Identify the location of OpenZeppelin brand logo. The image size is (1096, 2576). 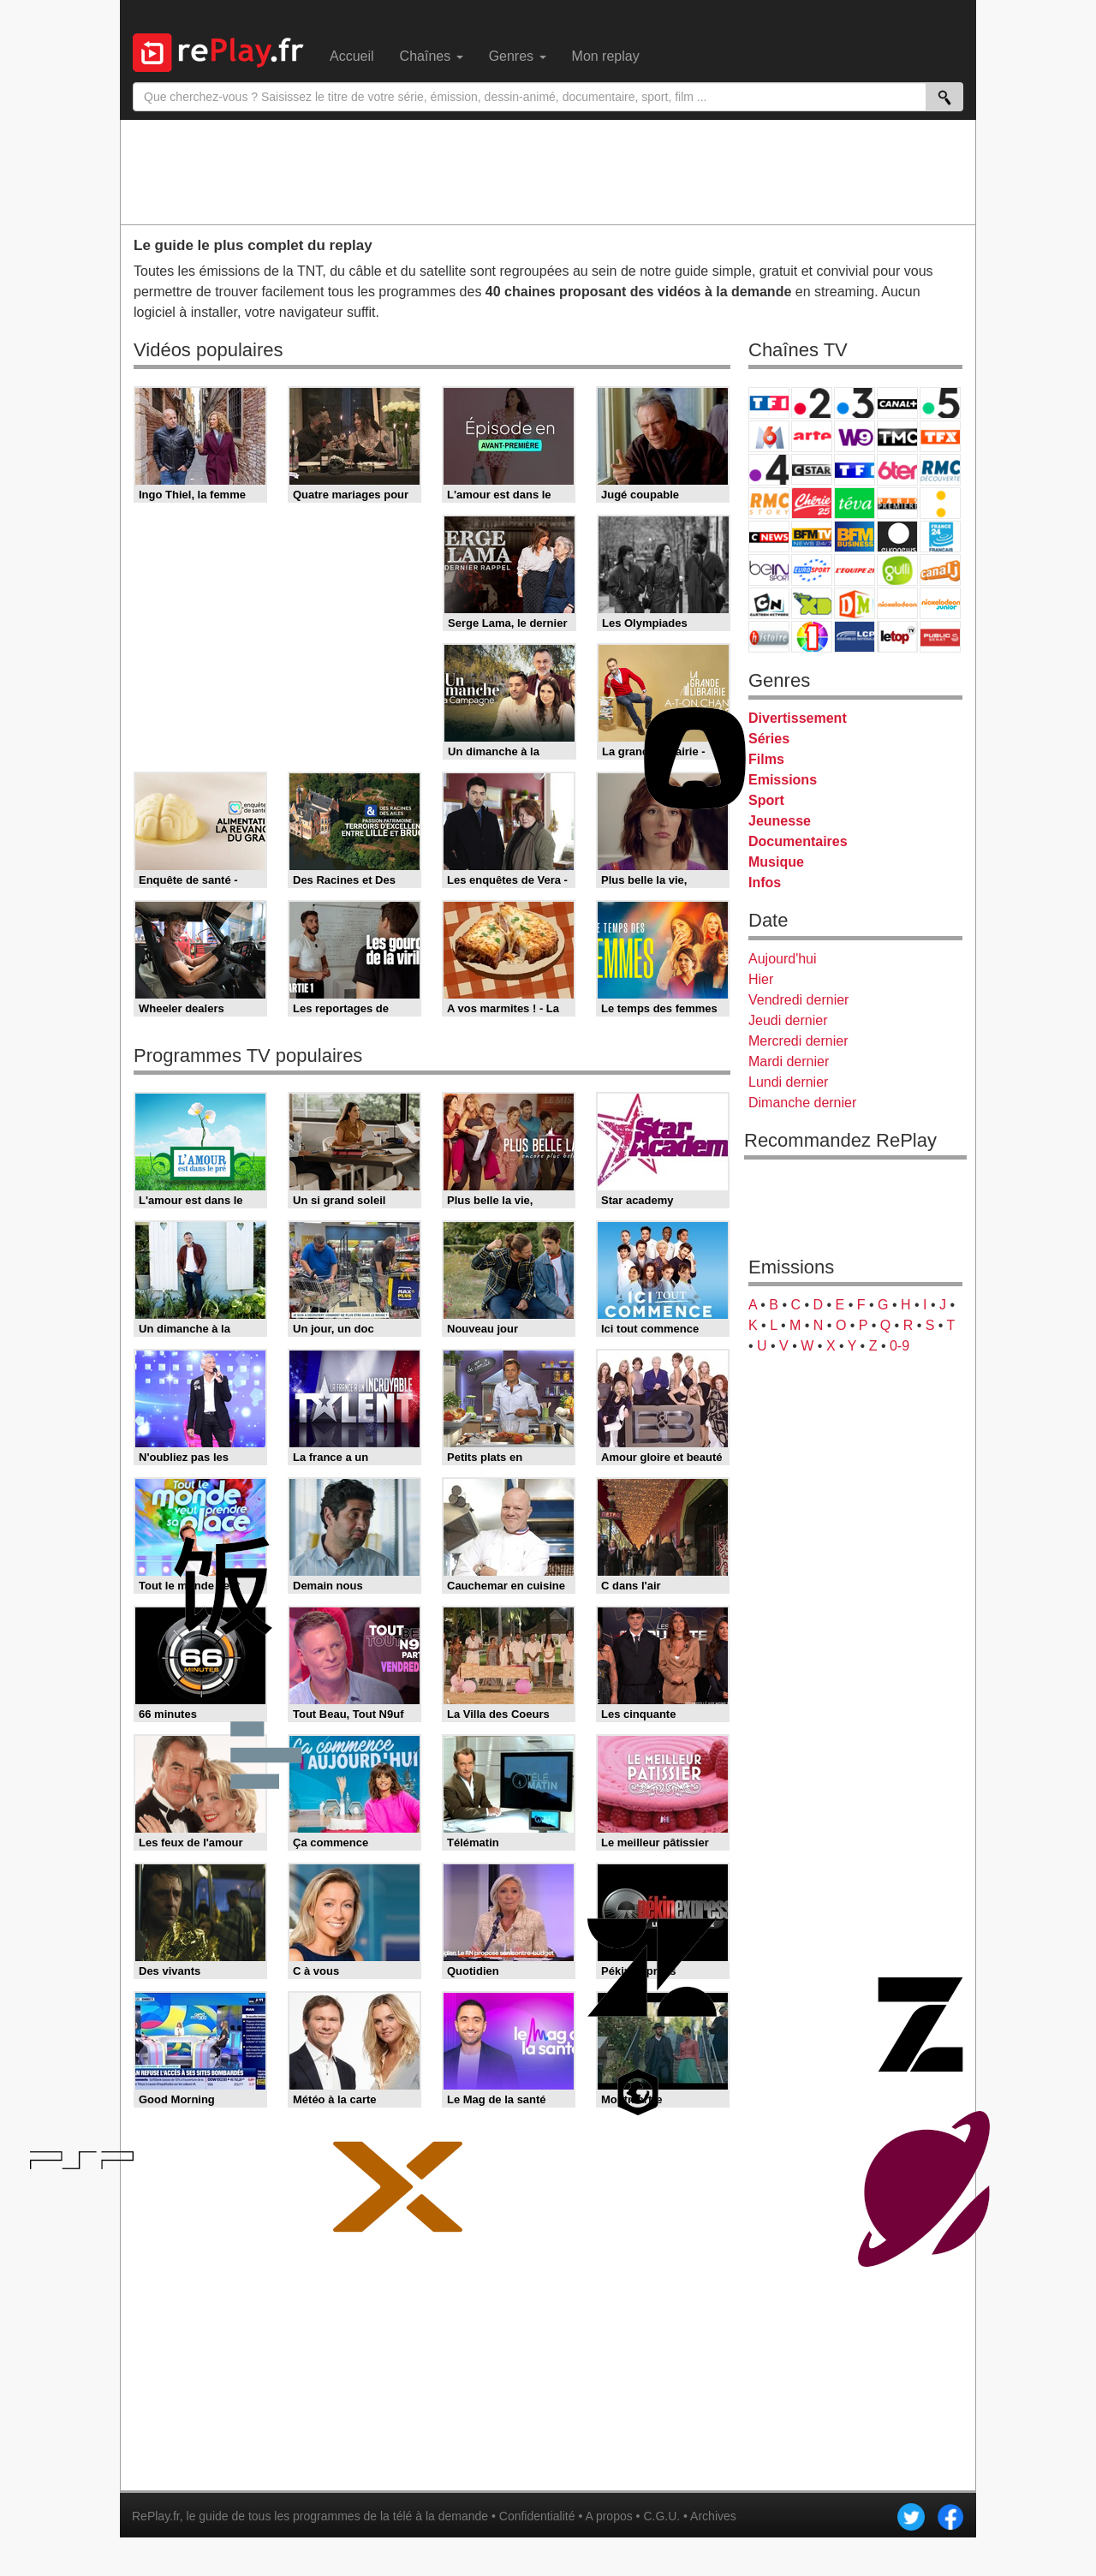
(920, 2024).